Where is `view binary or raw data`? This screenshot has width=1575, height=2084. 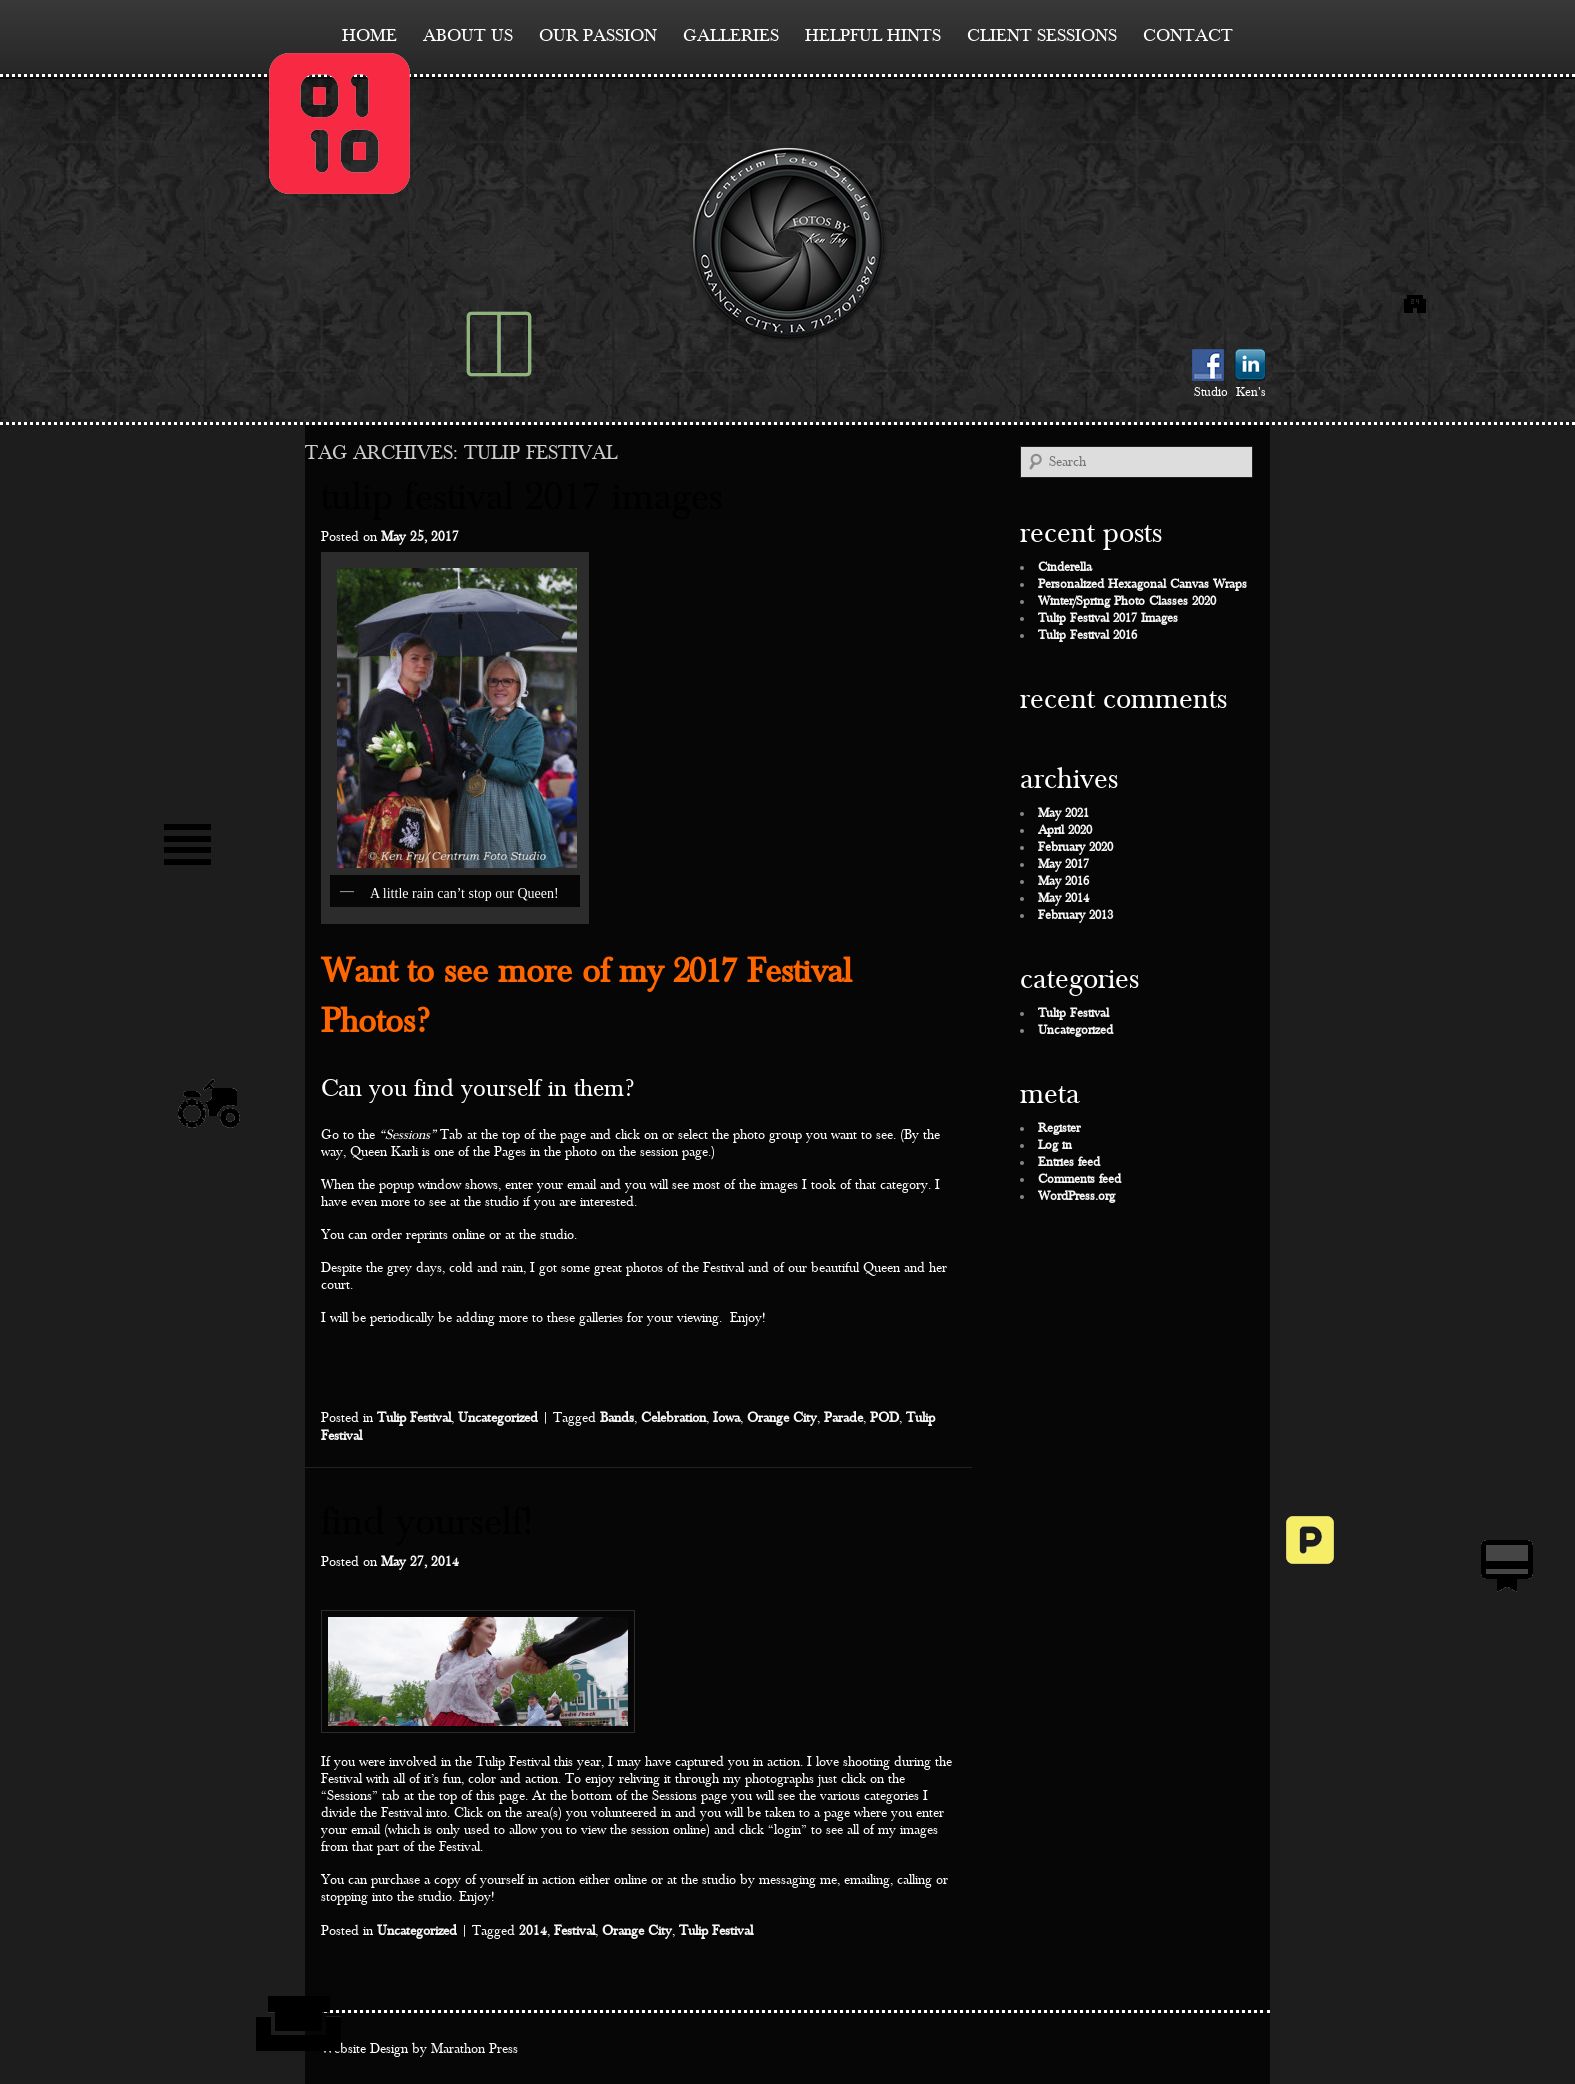
view binary or raw data is located at coordinates (339, 123).